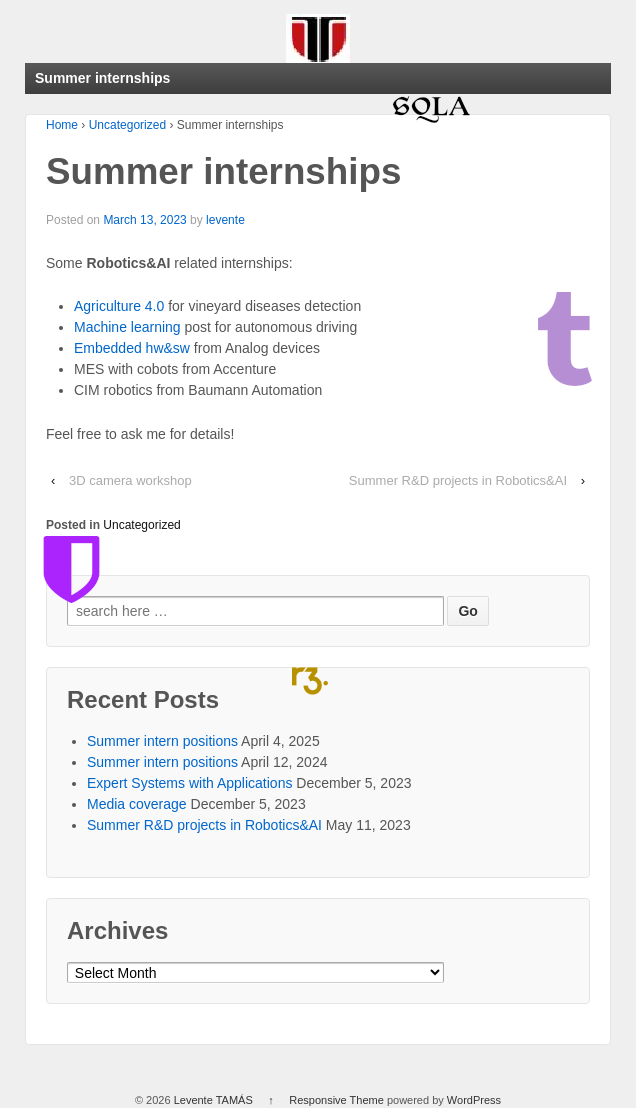  Describe the element at coordinates (431, 109) in the screenshot. I see `sqlalchemy database toolkit logo` at that location.